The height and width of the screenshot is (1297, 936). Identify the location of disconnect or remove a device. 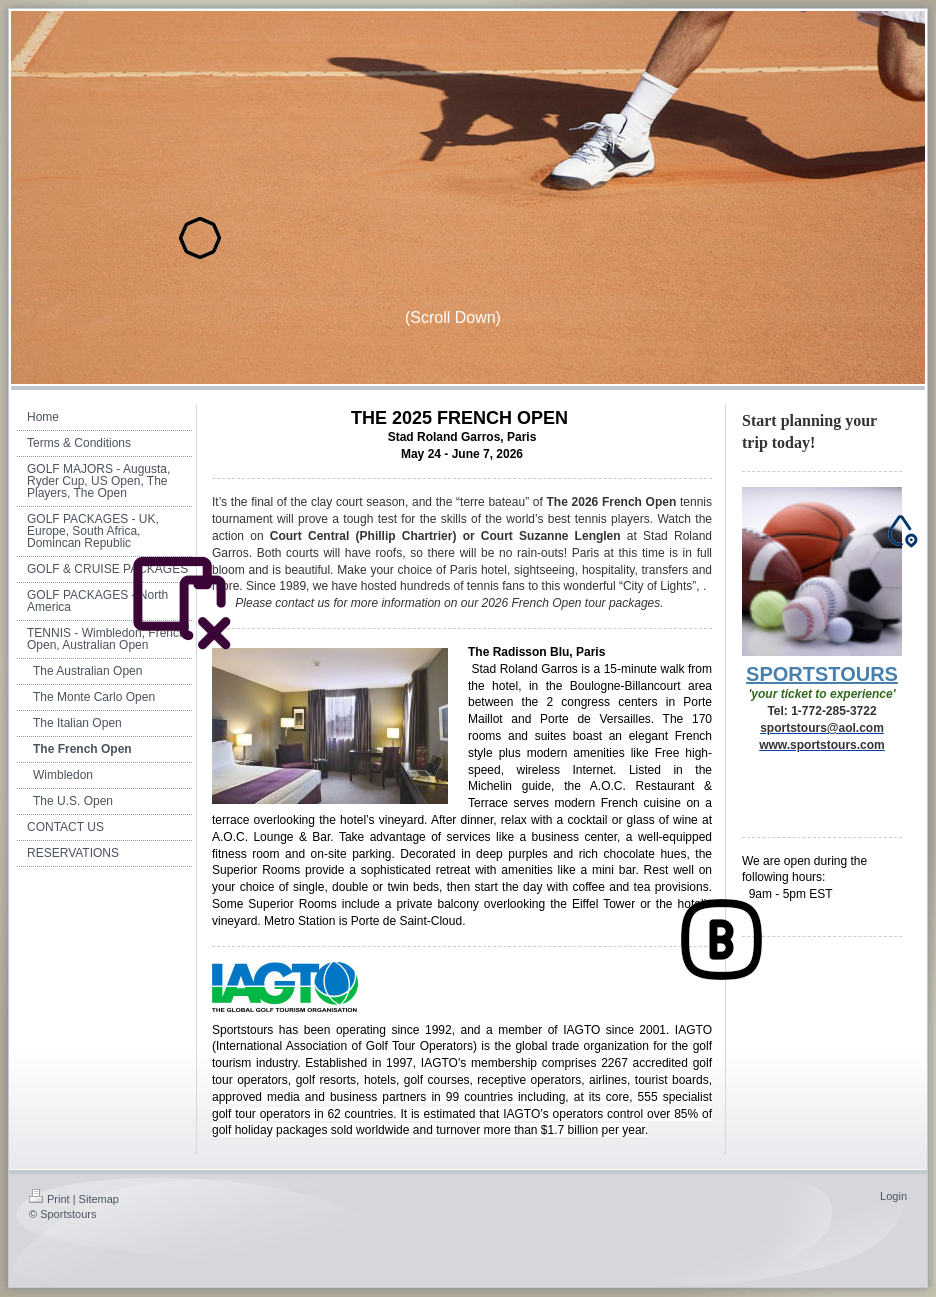
(179, 598).